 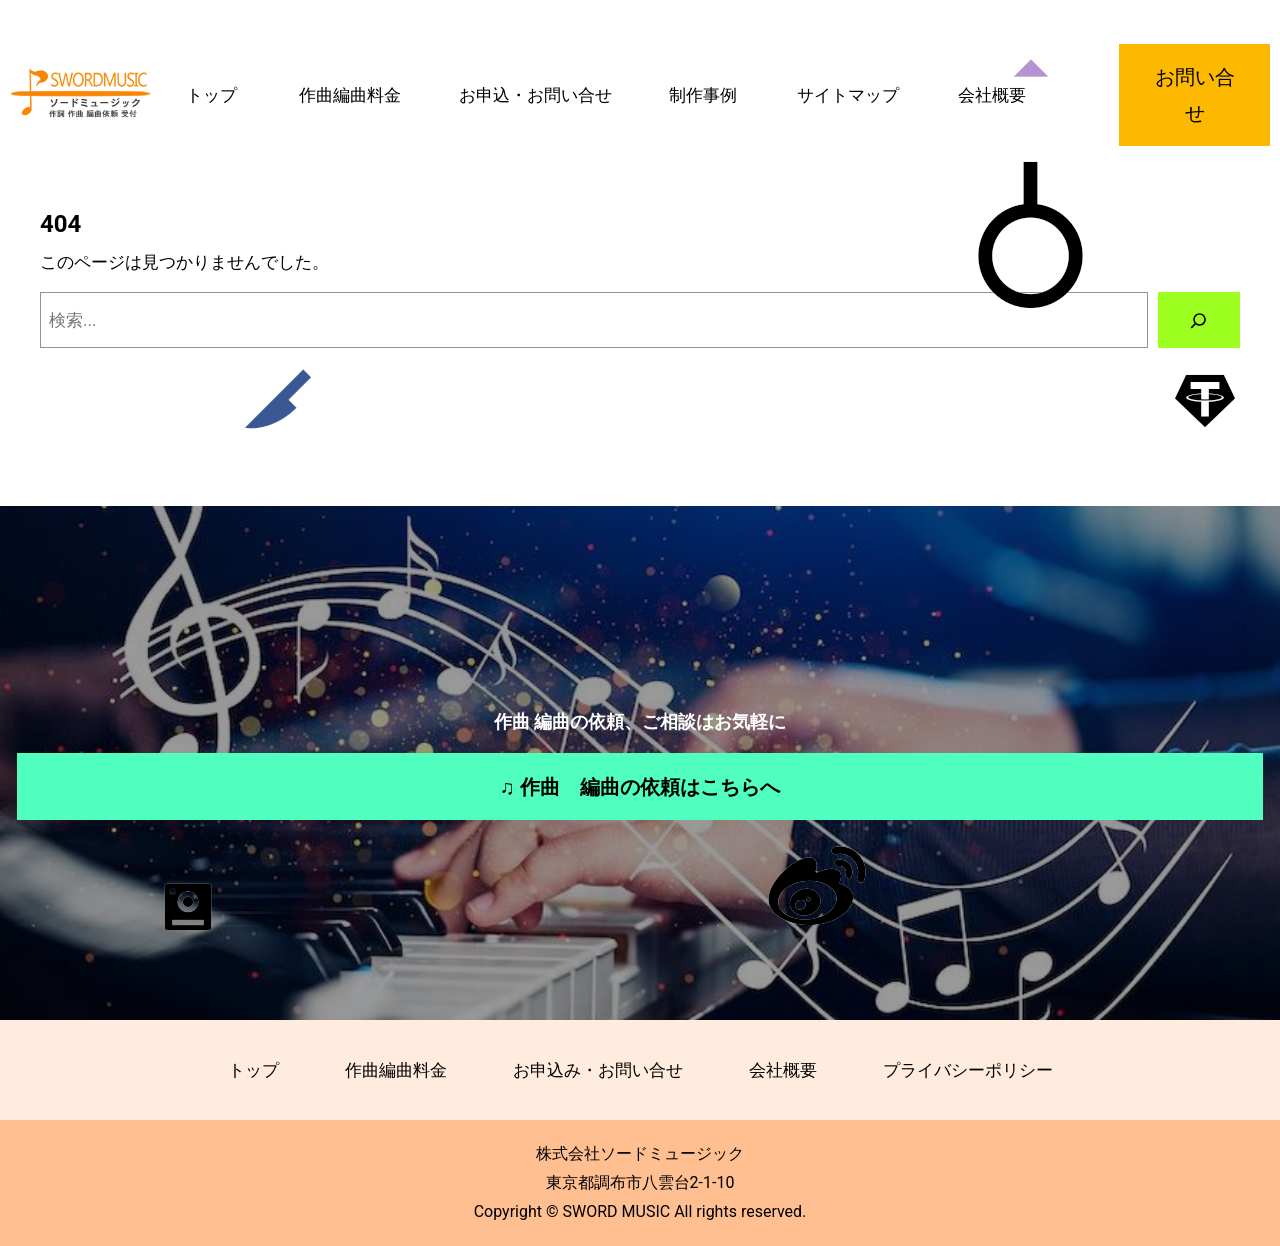 What do you see at coordinates (1205, 401) in the screenshot?
I see `tether (USDT) cryptocurrency logo` at bounding box center [1205, 401].